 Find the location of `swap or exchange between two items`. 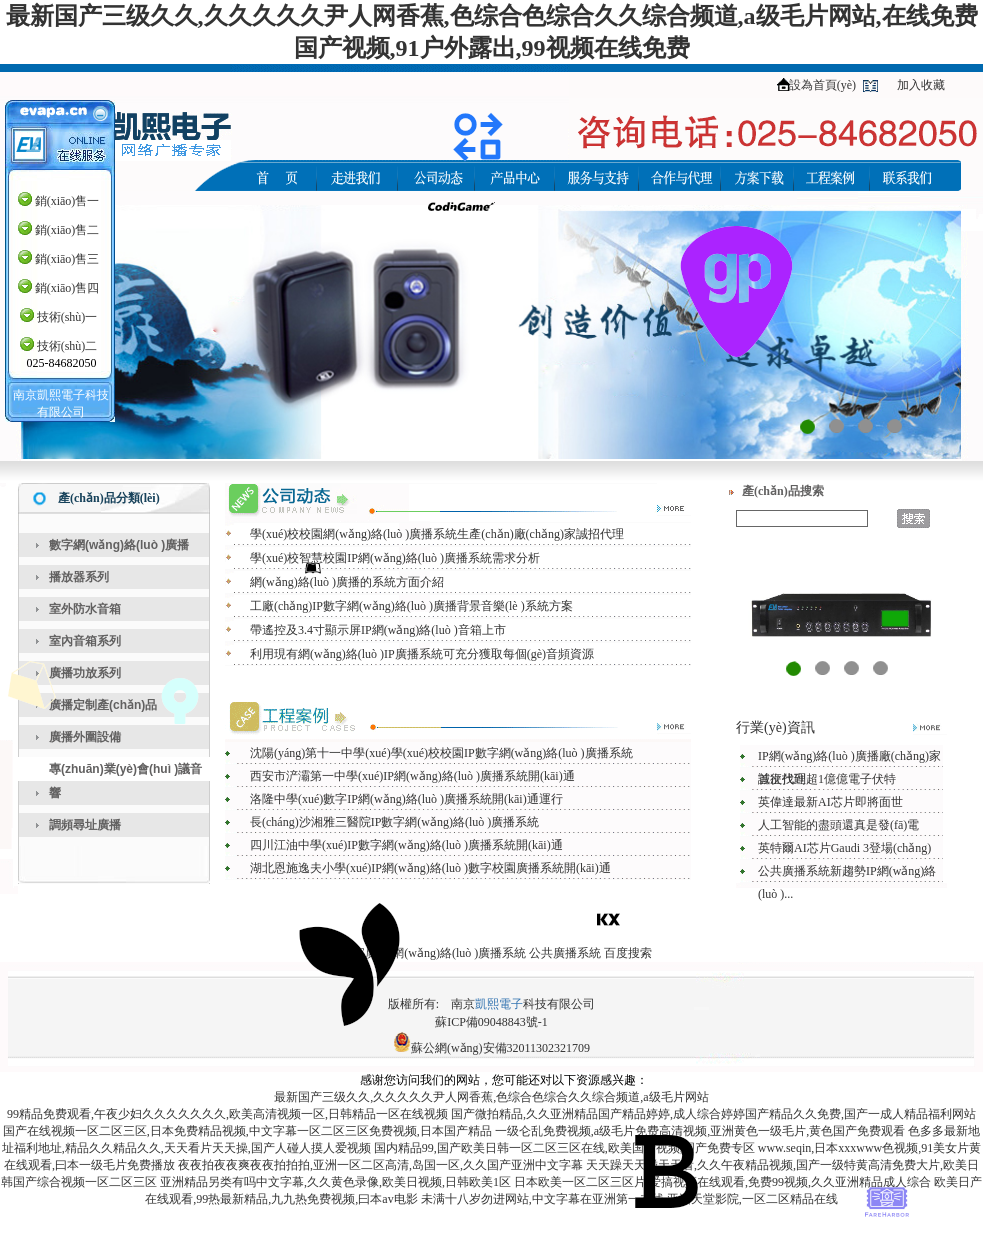

swap or exchange between two items is located at coordinates (478, 137).